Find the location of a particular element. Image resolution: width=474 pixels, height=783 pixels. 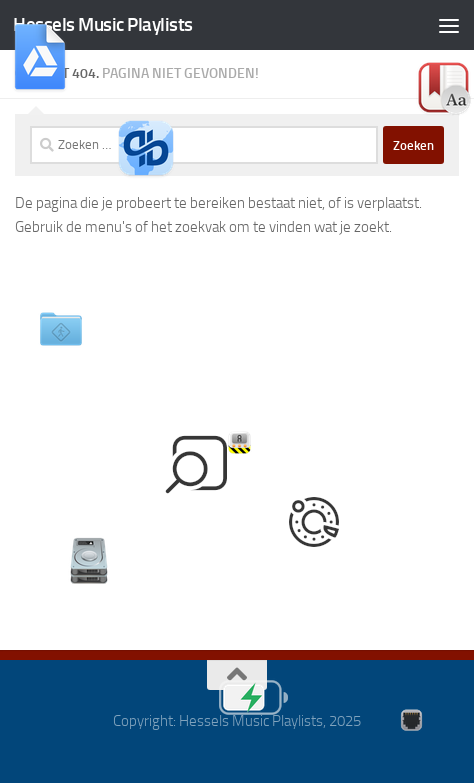

open the dictionary app is located at coordinates (443, 87).